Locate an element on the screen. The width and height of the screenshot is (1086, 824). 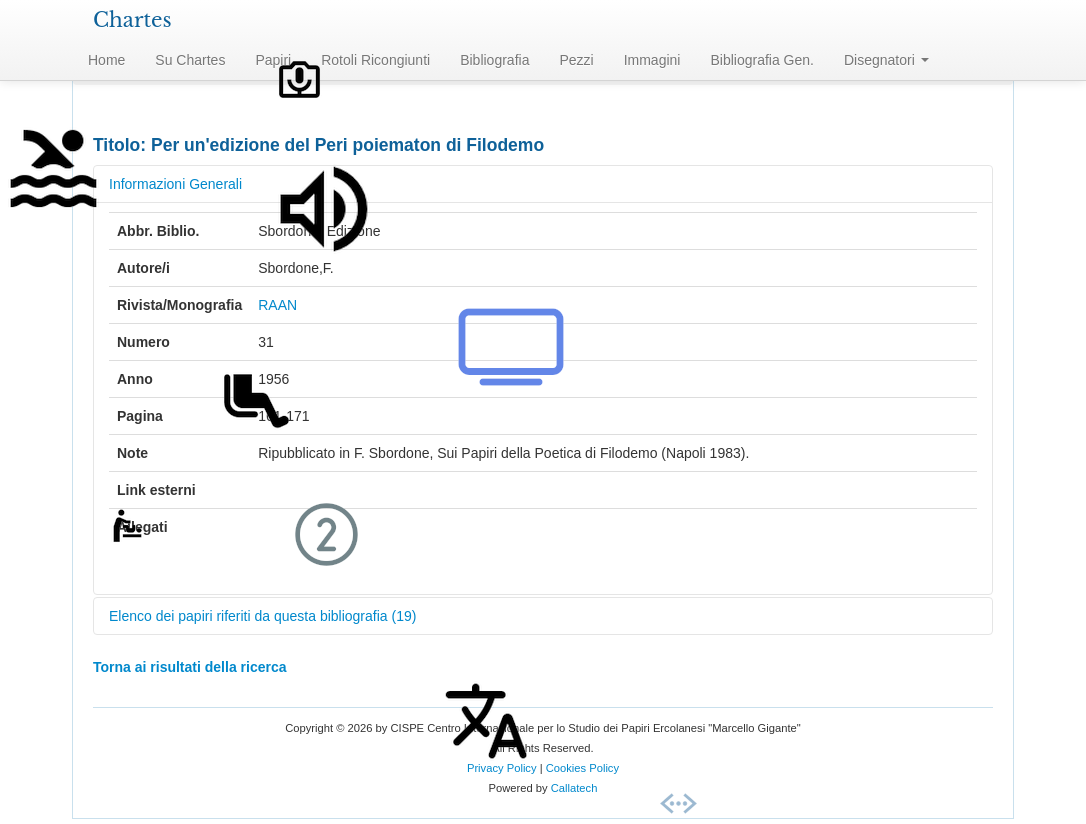
select extra legroom seating option is located at coordinates (255, 402).